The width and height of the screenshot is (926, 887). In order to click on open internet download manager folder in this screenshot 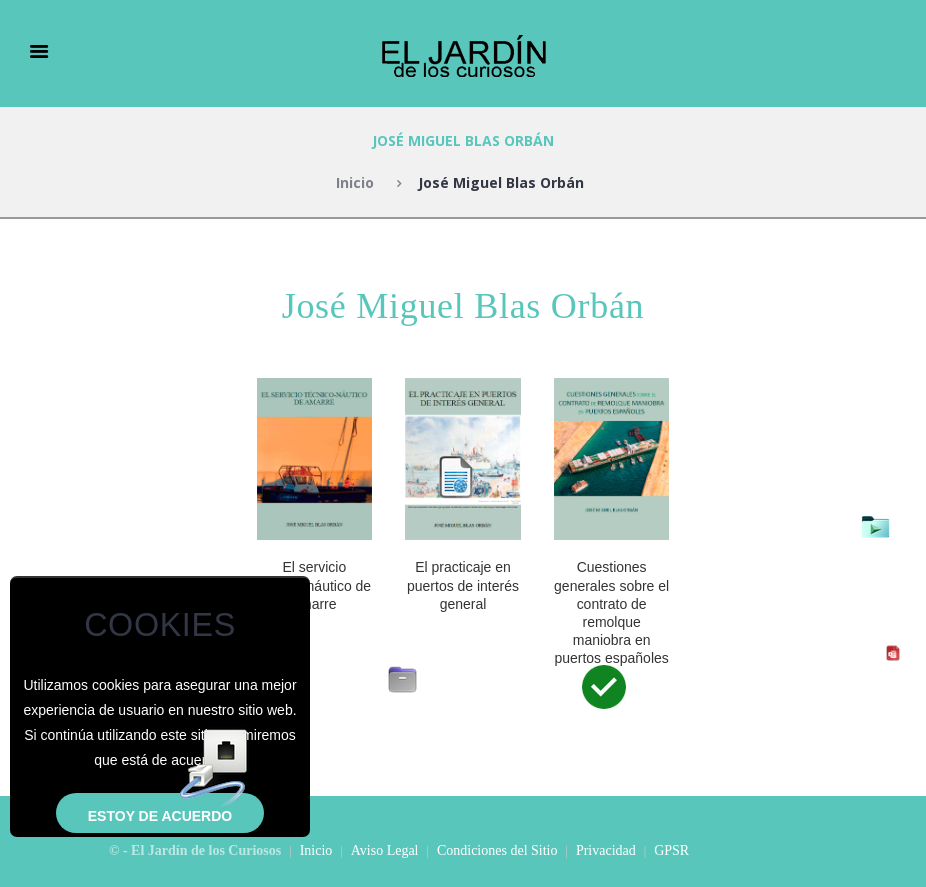, I will do `click(875, 527)`.